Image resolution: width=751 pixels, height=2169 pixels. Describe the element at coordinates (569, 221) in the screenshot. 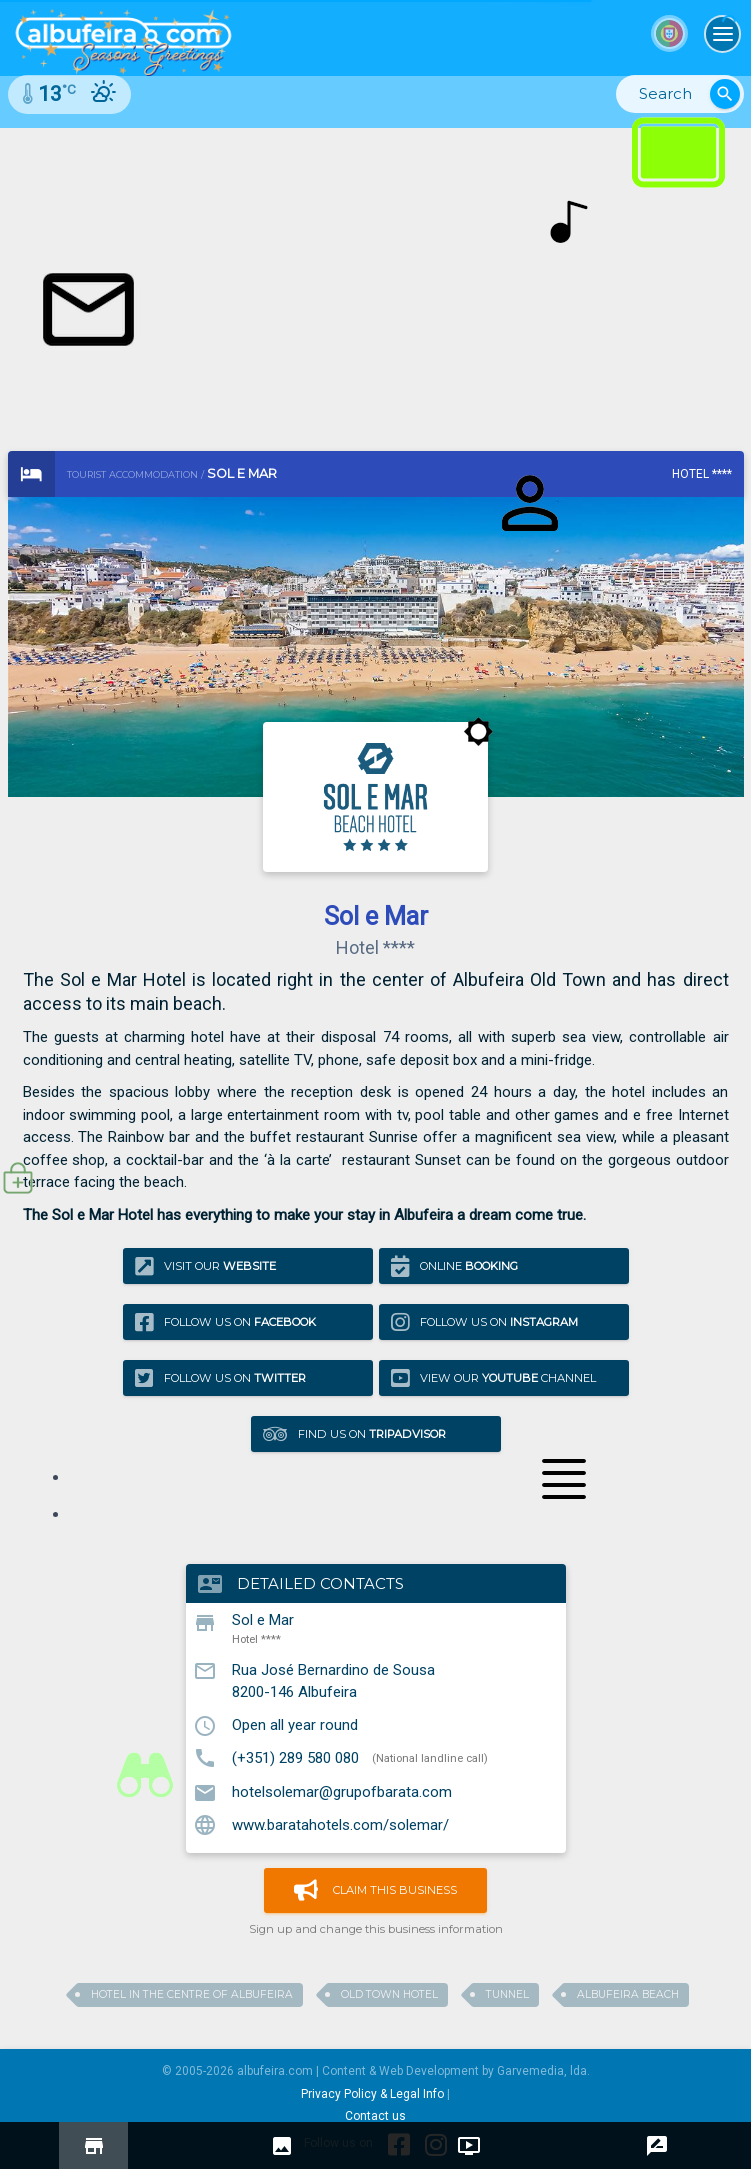

I see `access music or audio player` at that location.